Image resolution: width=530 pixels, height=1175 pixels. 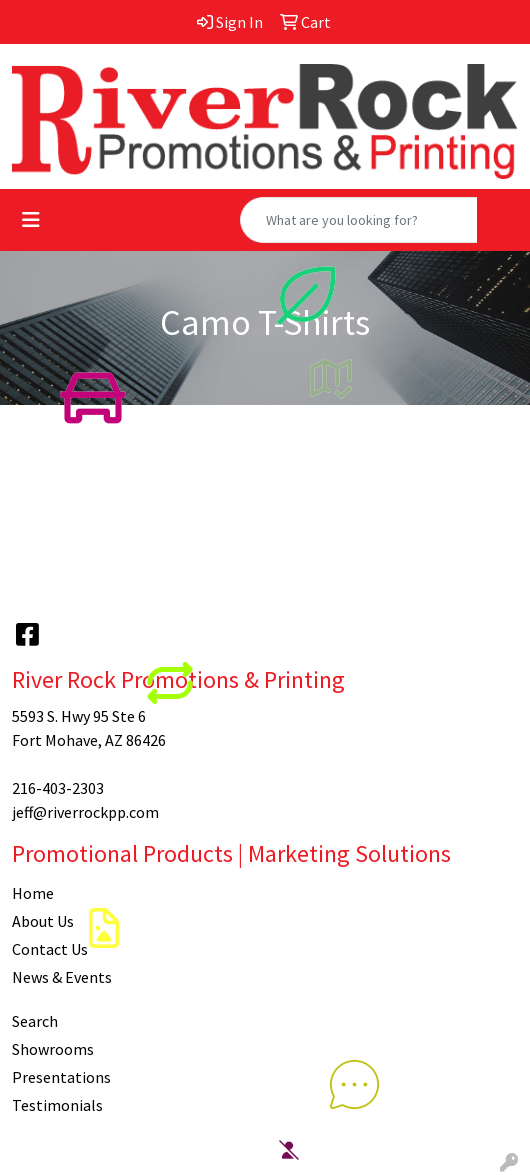 What do you see at coordinates (306, 295) in the screenshot?
I see `view eco-friendly or sustainable options` at bounding box center [306, 295].